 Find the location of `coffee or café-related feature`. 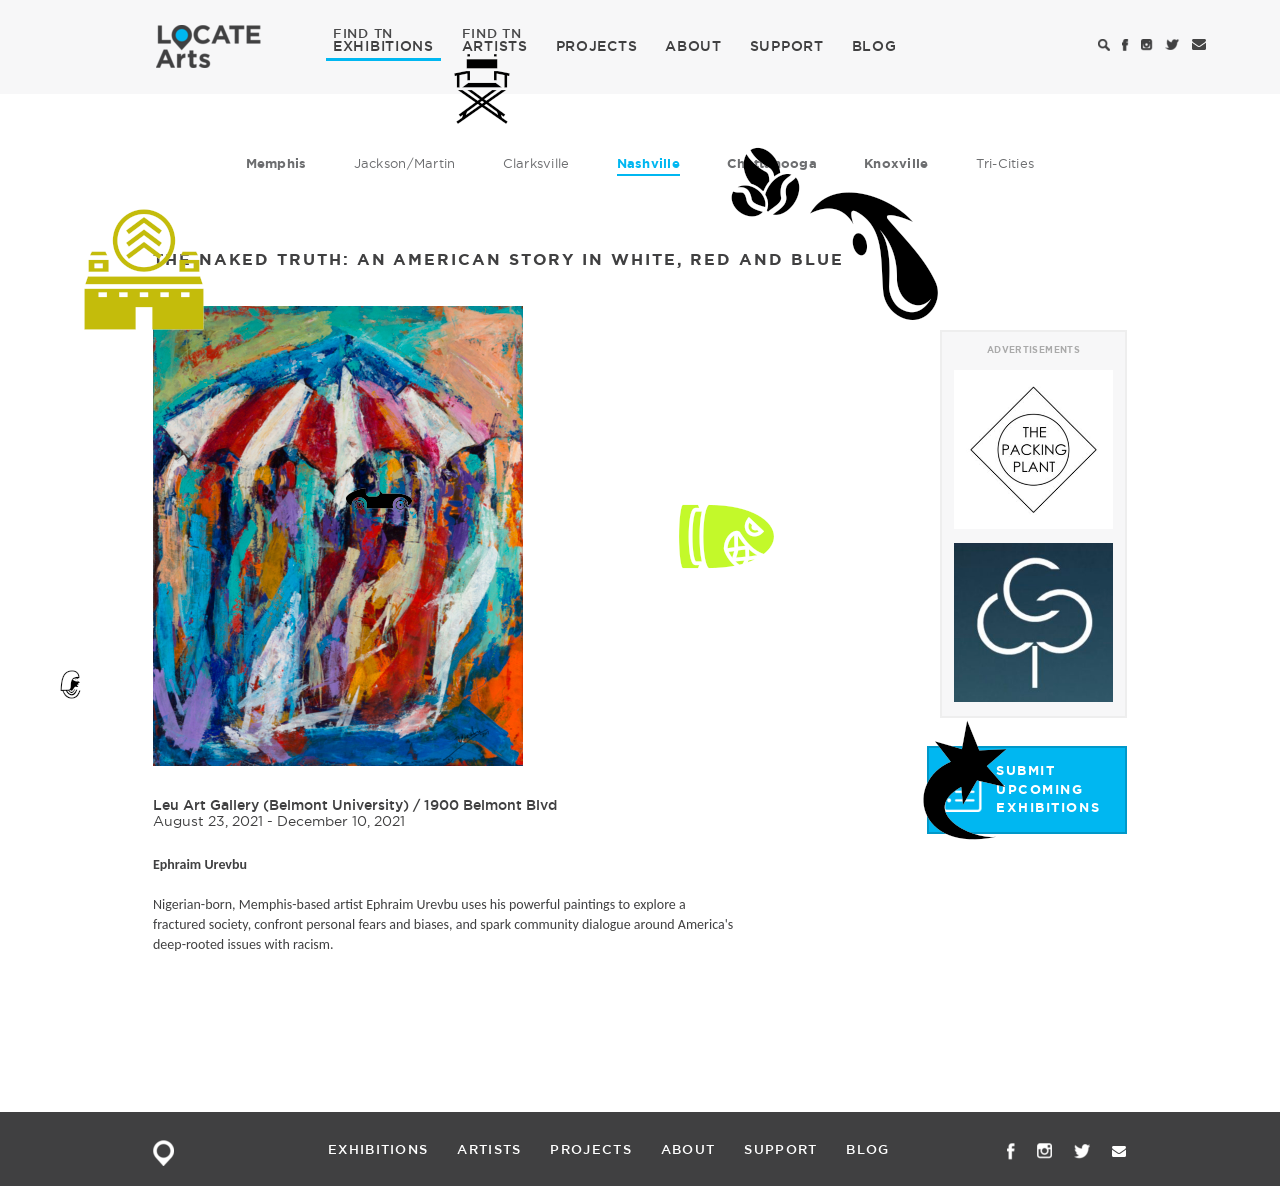

coffee or café-related feature is located at coordinates (765, 181).